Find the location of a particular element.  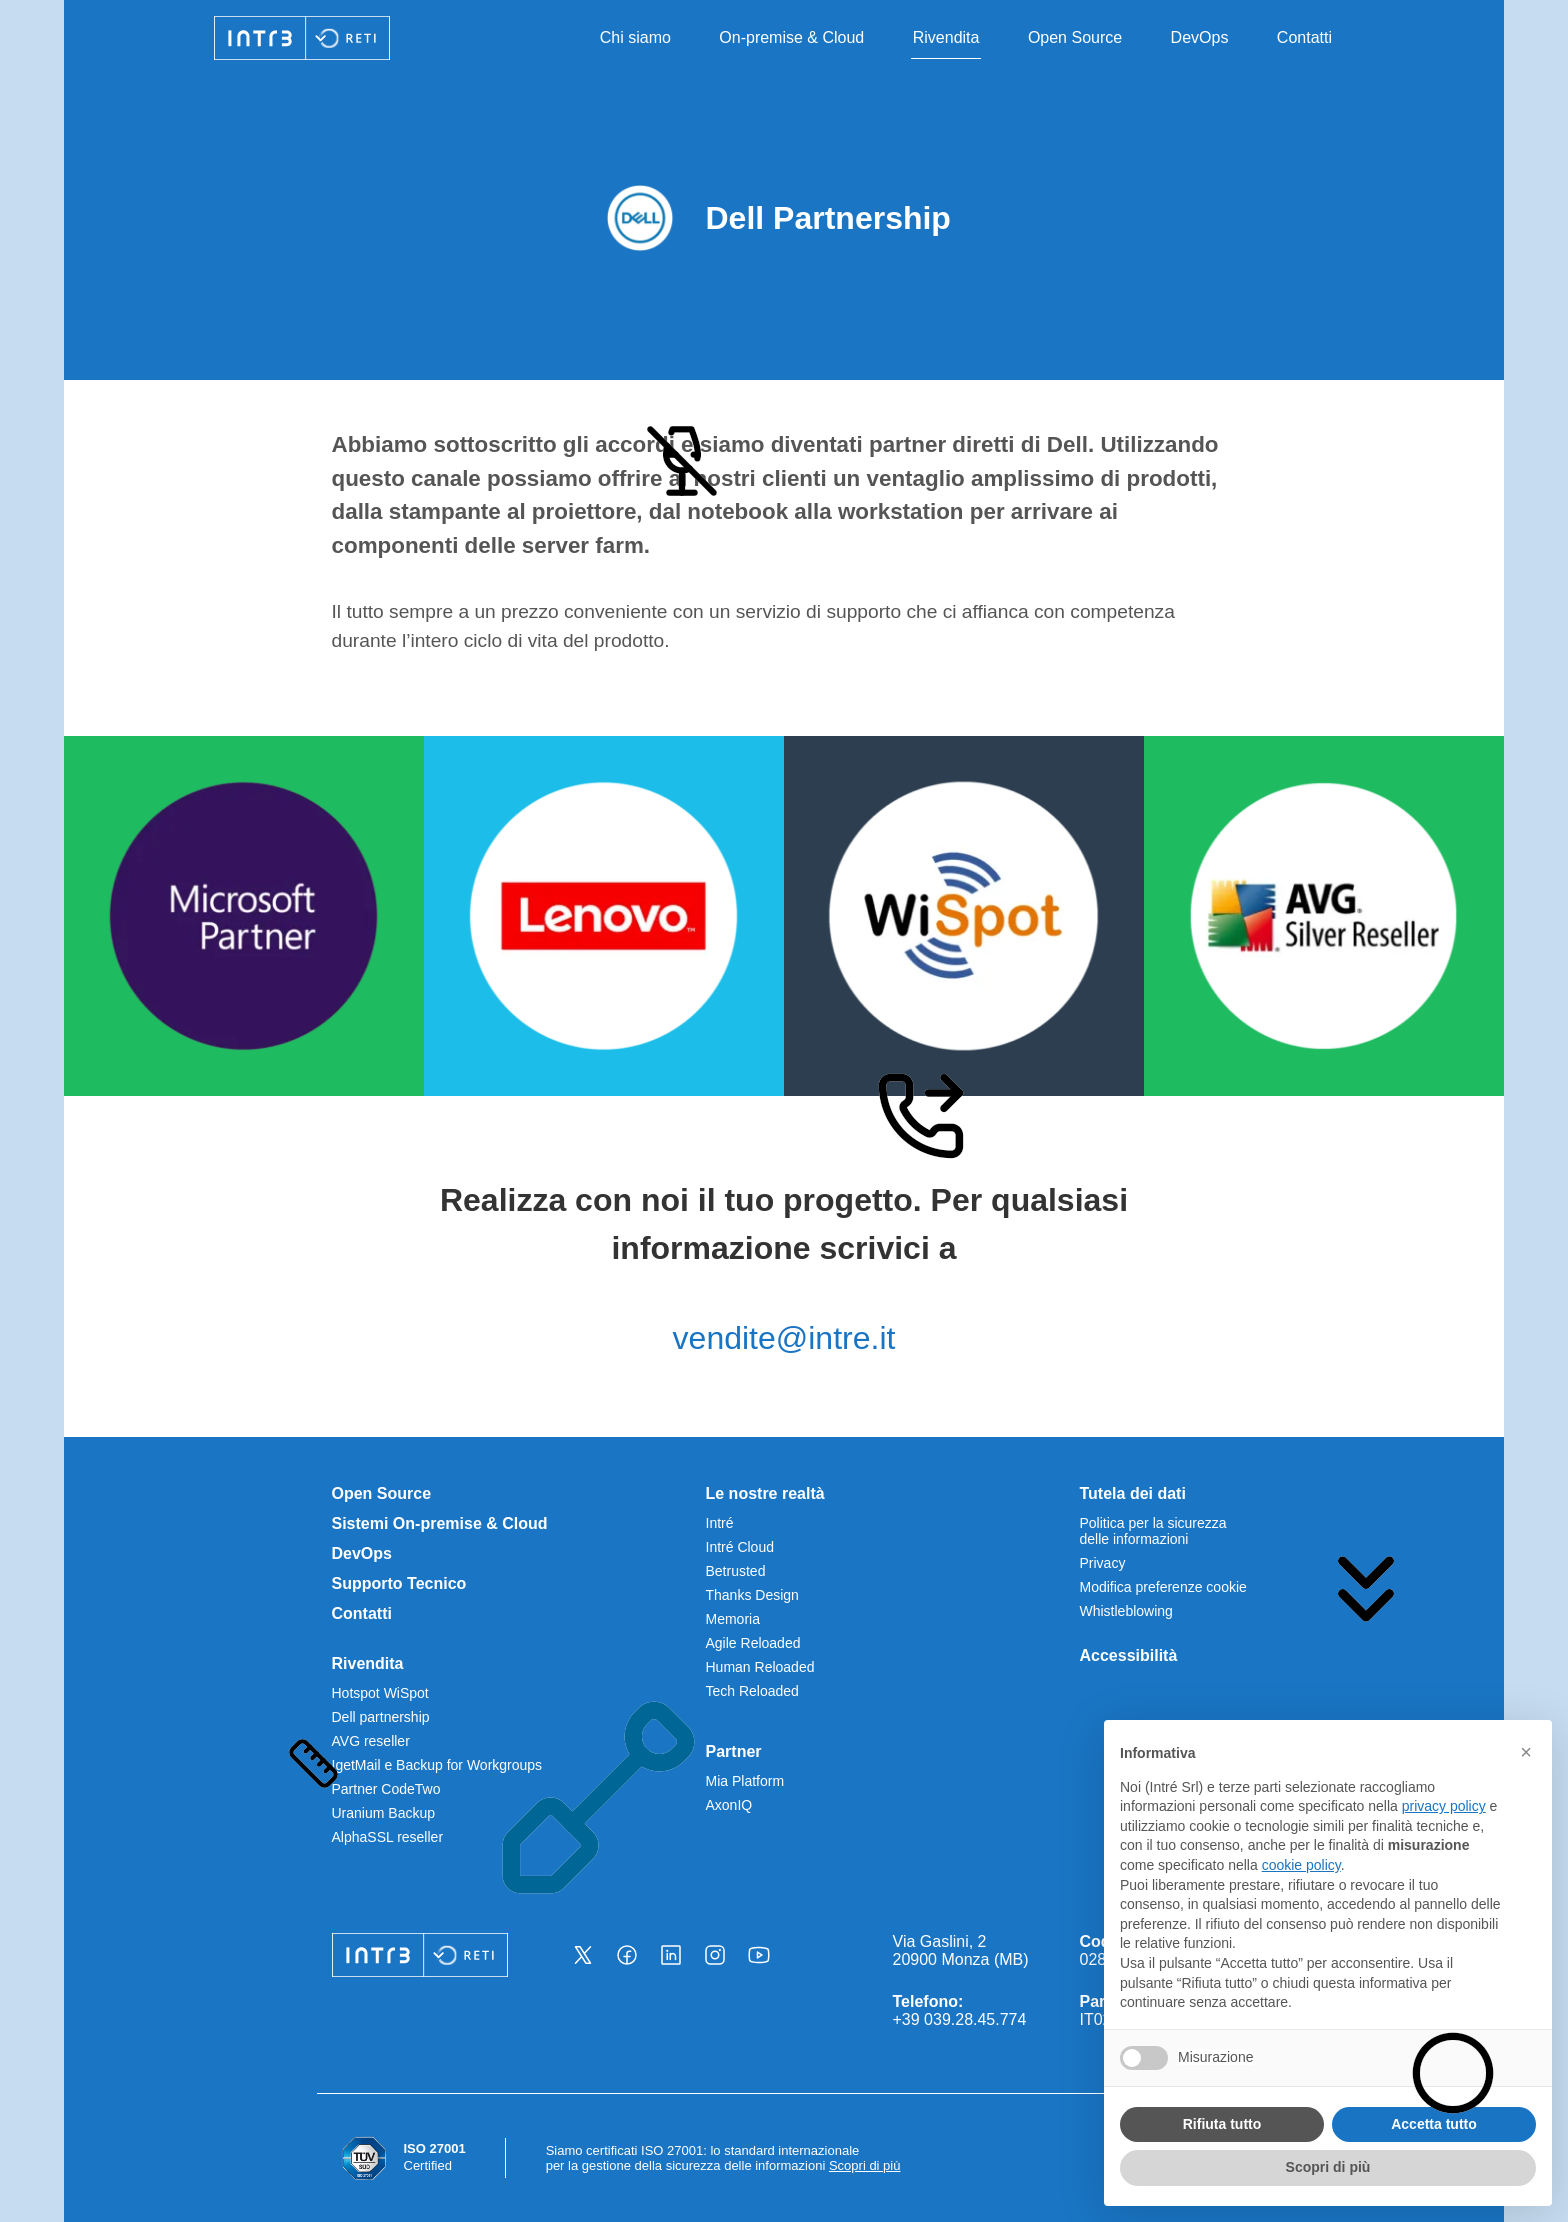

access measurement tools is located at coordinates (313, 1763).